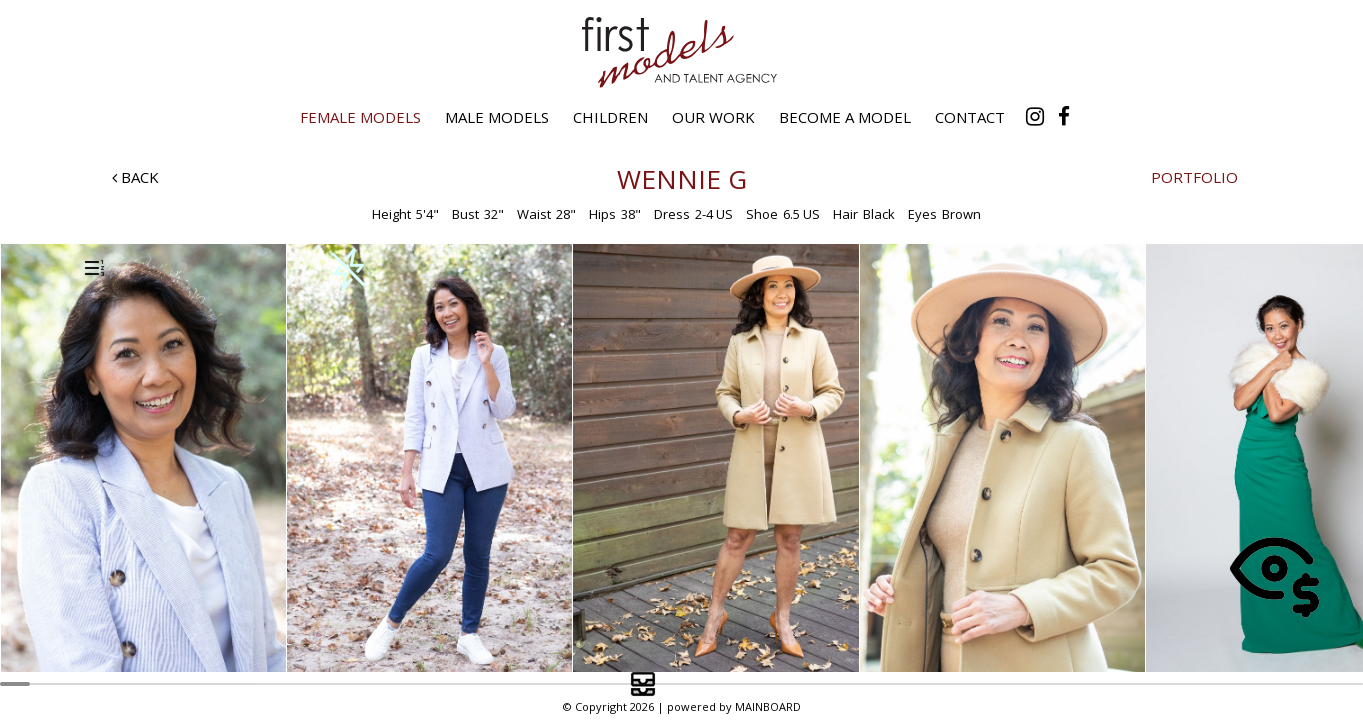 The height and width of the screenshot is (721, 1363). I want to click on view pricing or cost details, so click(1274, 568).